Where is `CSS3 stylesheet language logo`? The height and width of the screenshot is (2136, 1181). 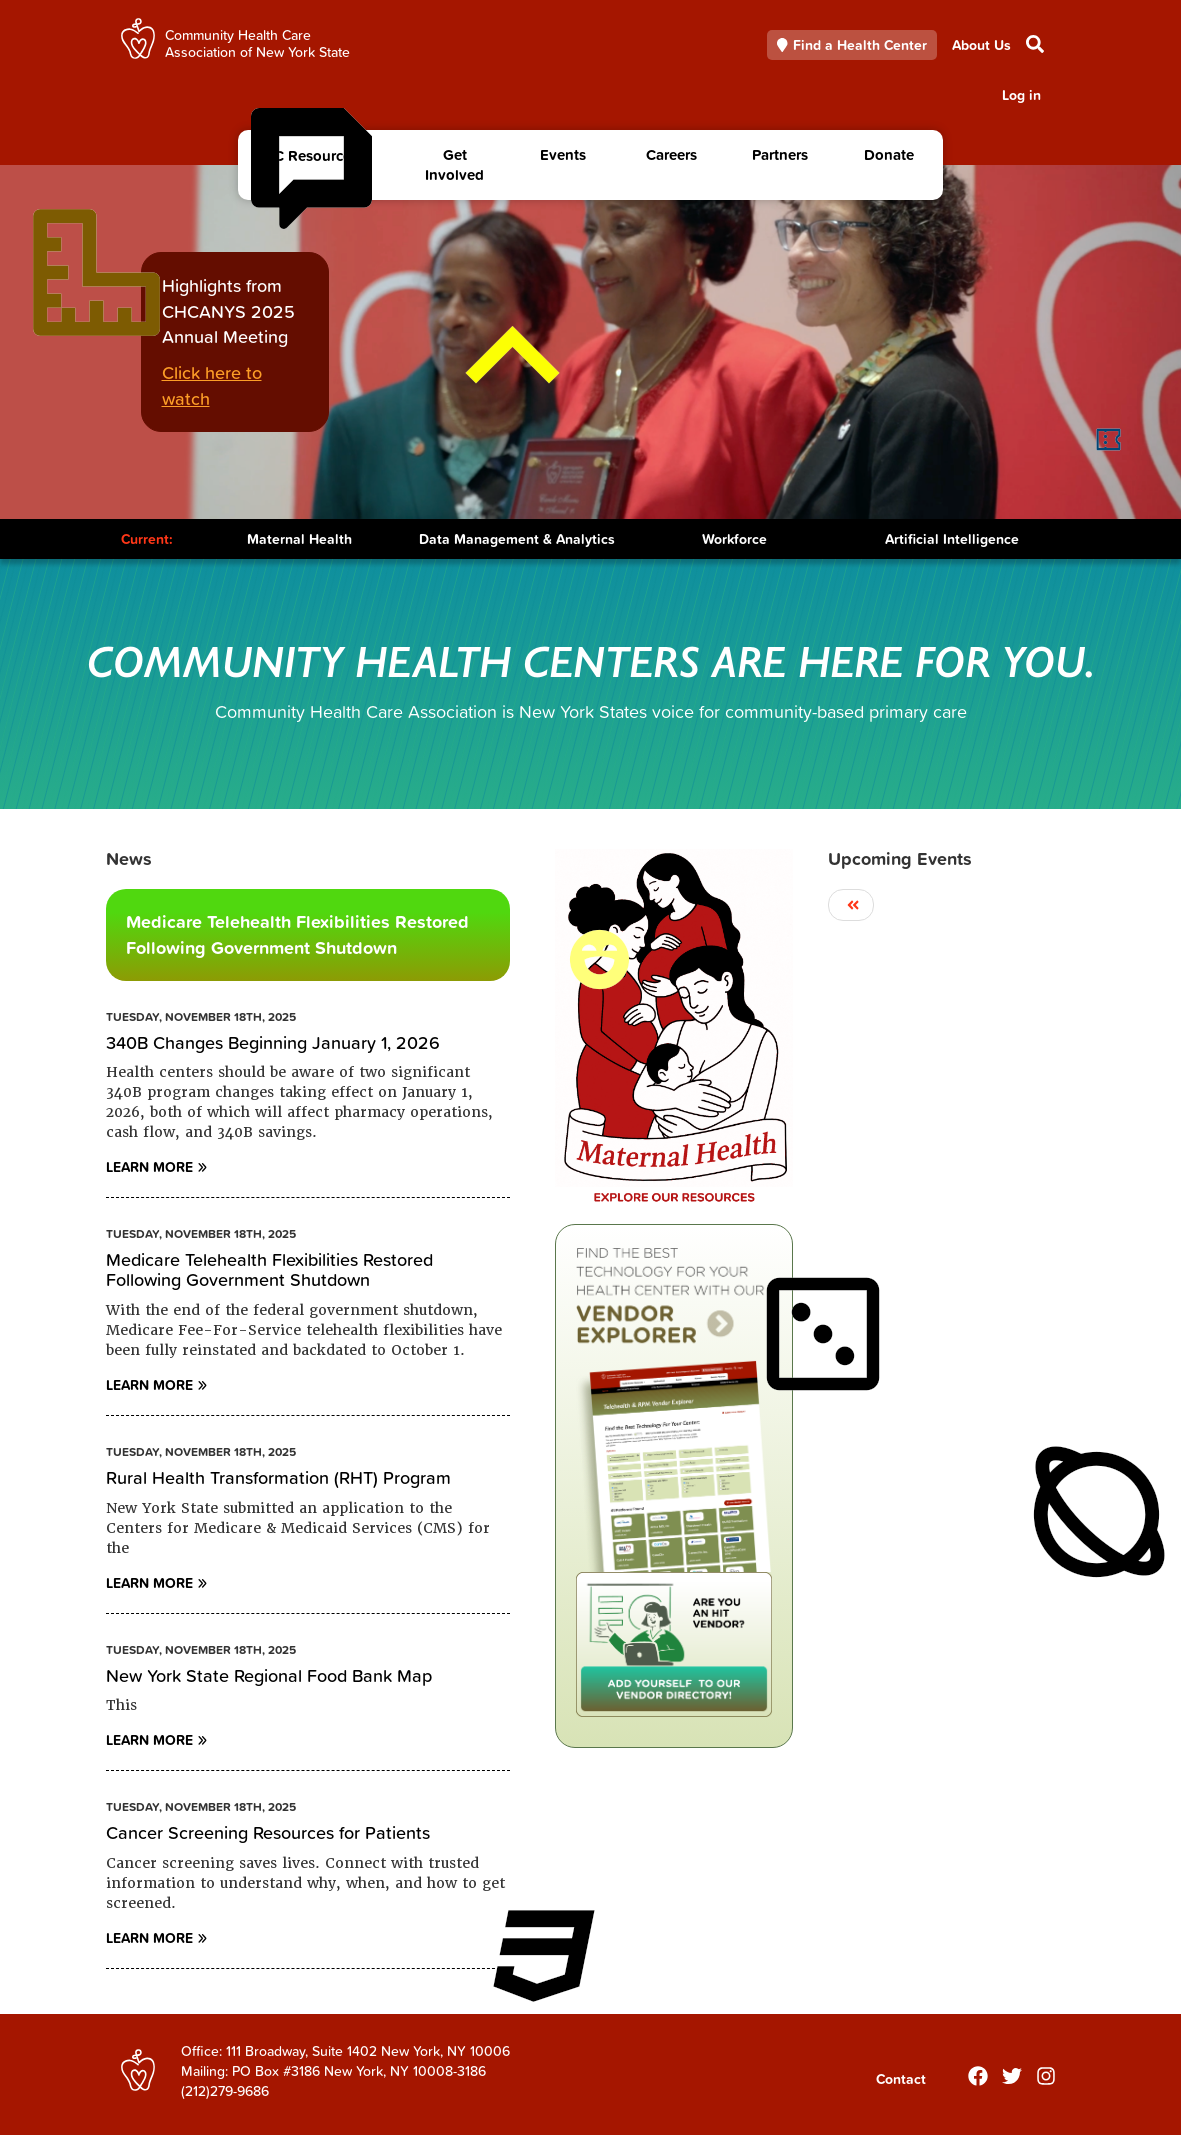 CSS3 stylesheet language logo is located at coordinates (544, 1956).